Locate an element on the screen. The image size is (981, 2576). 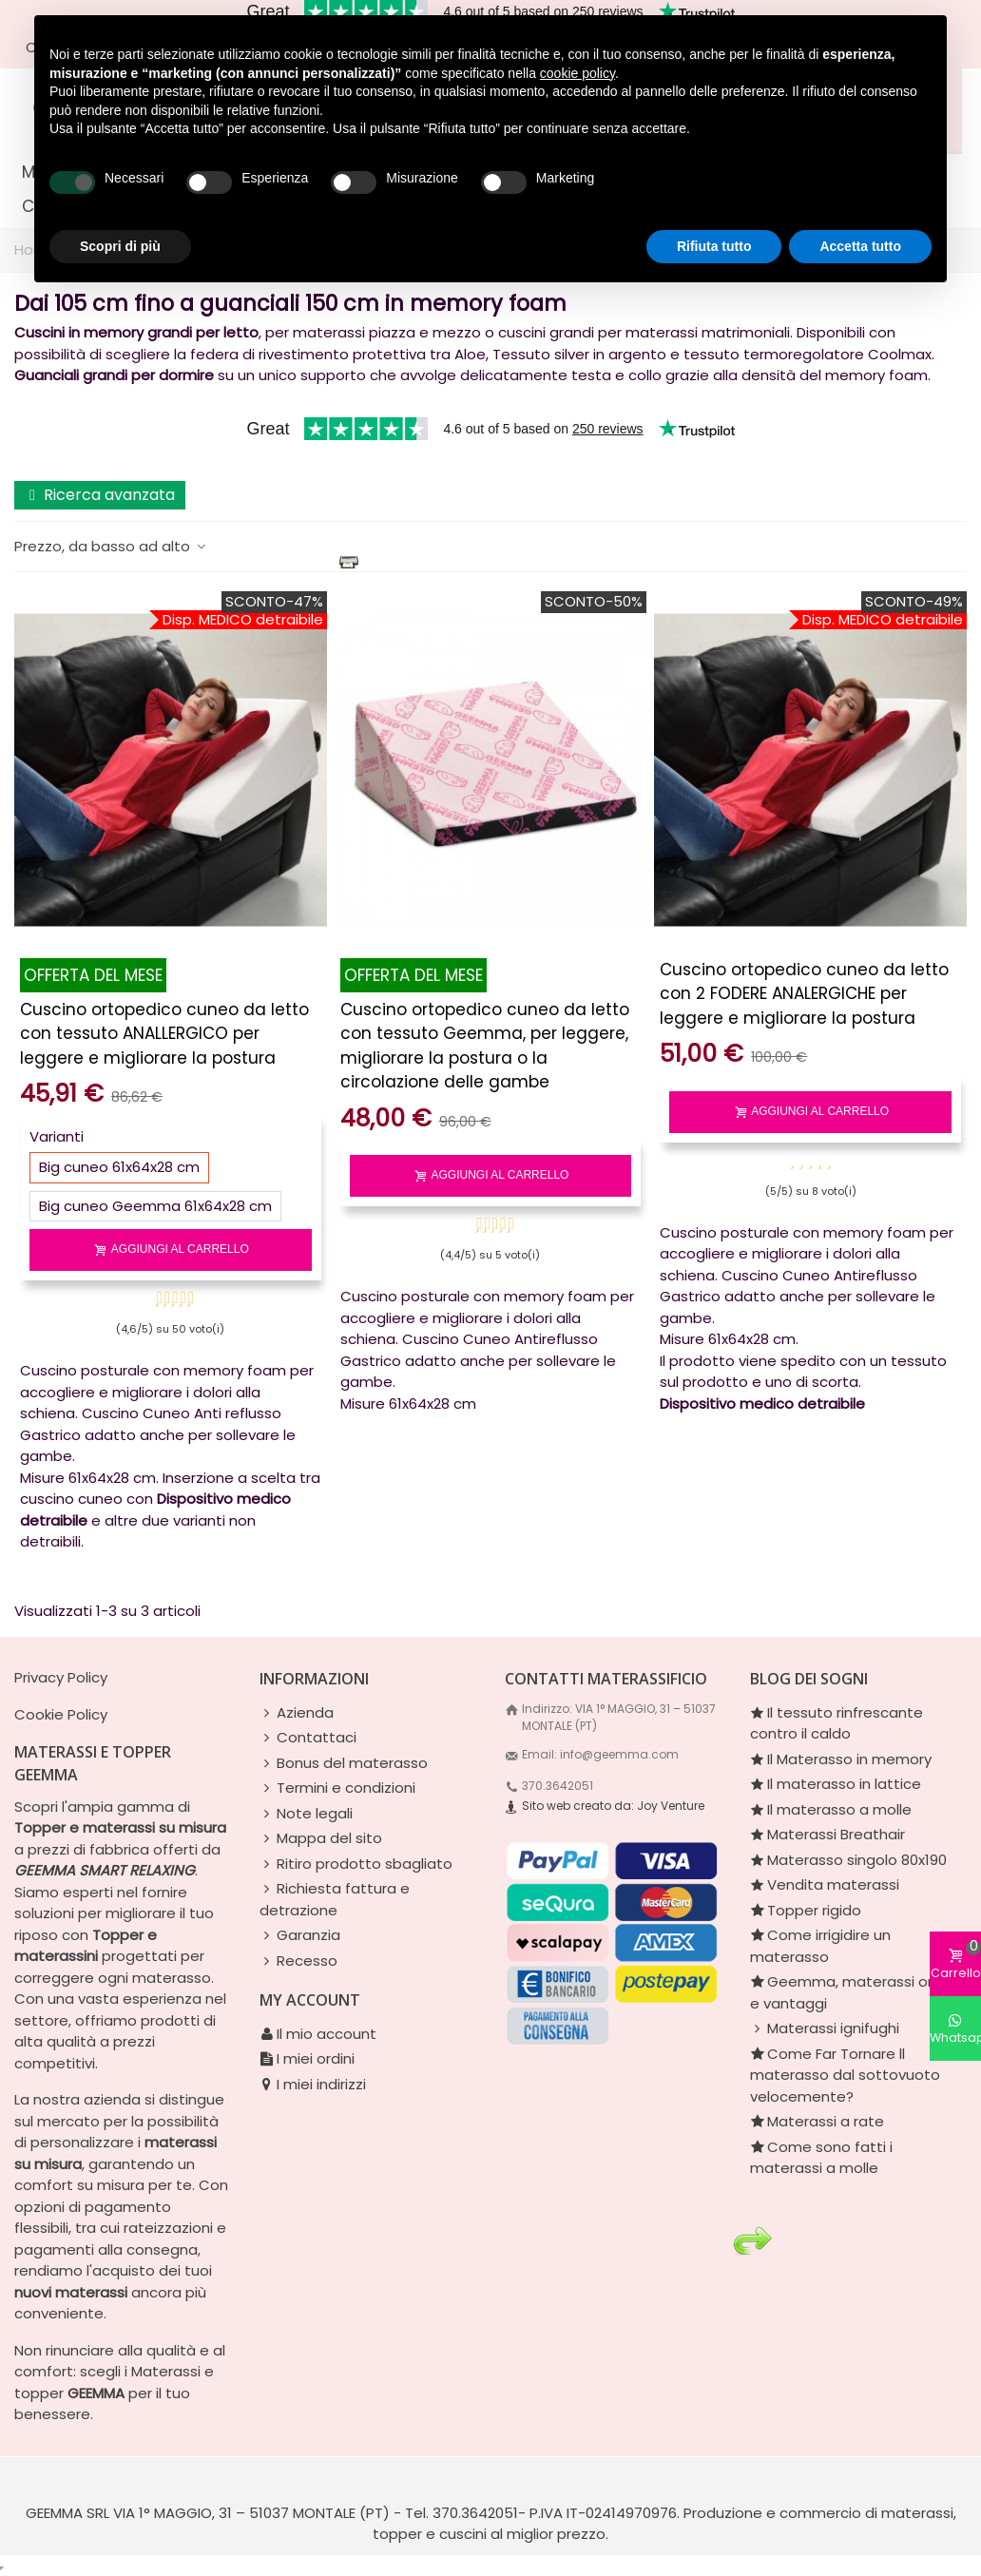
print the current document is located at coordinates (349, 562).